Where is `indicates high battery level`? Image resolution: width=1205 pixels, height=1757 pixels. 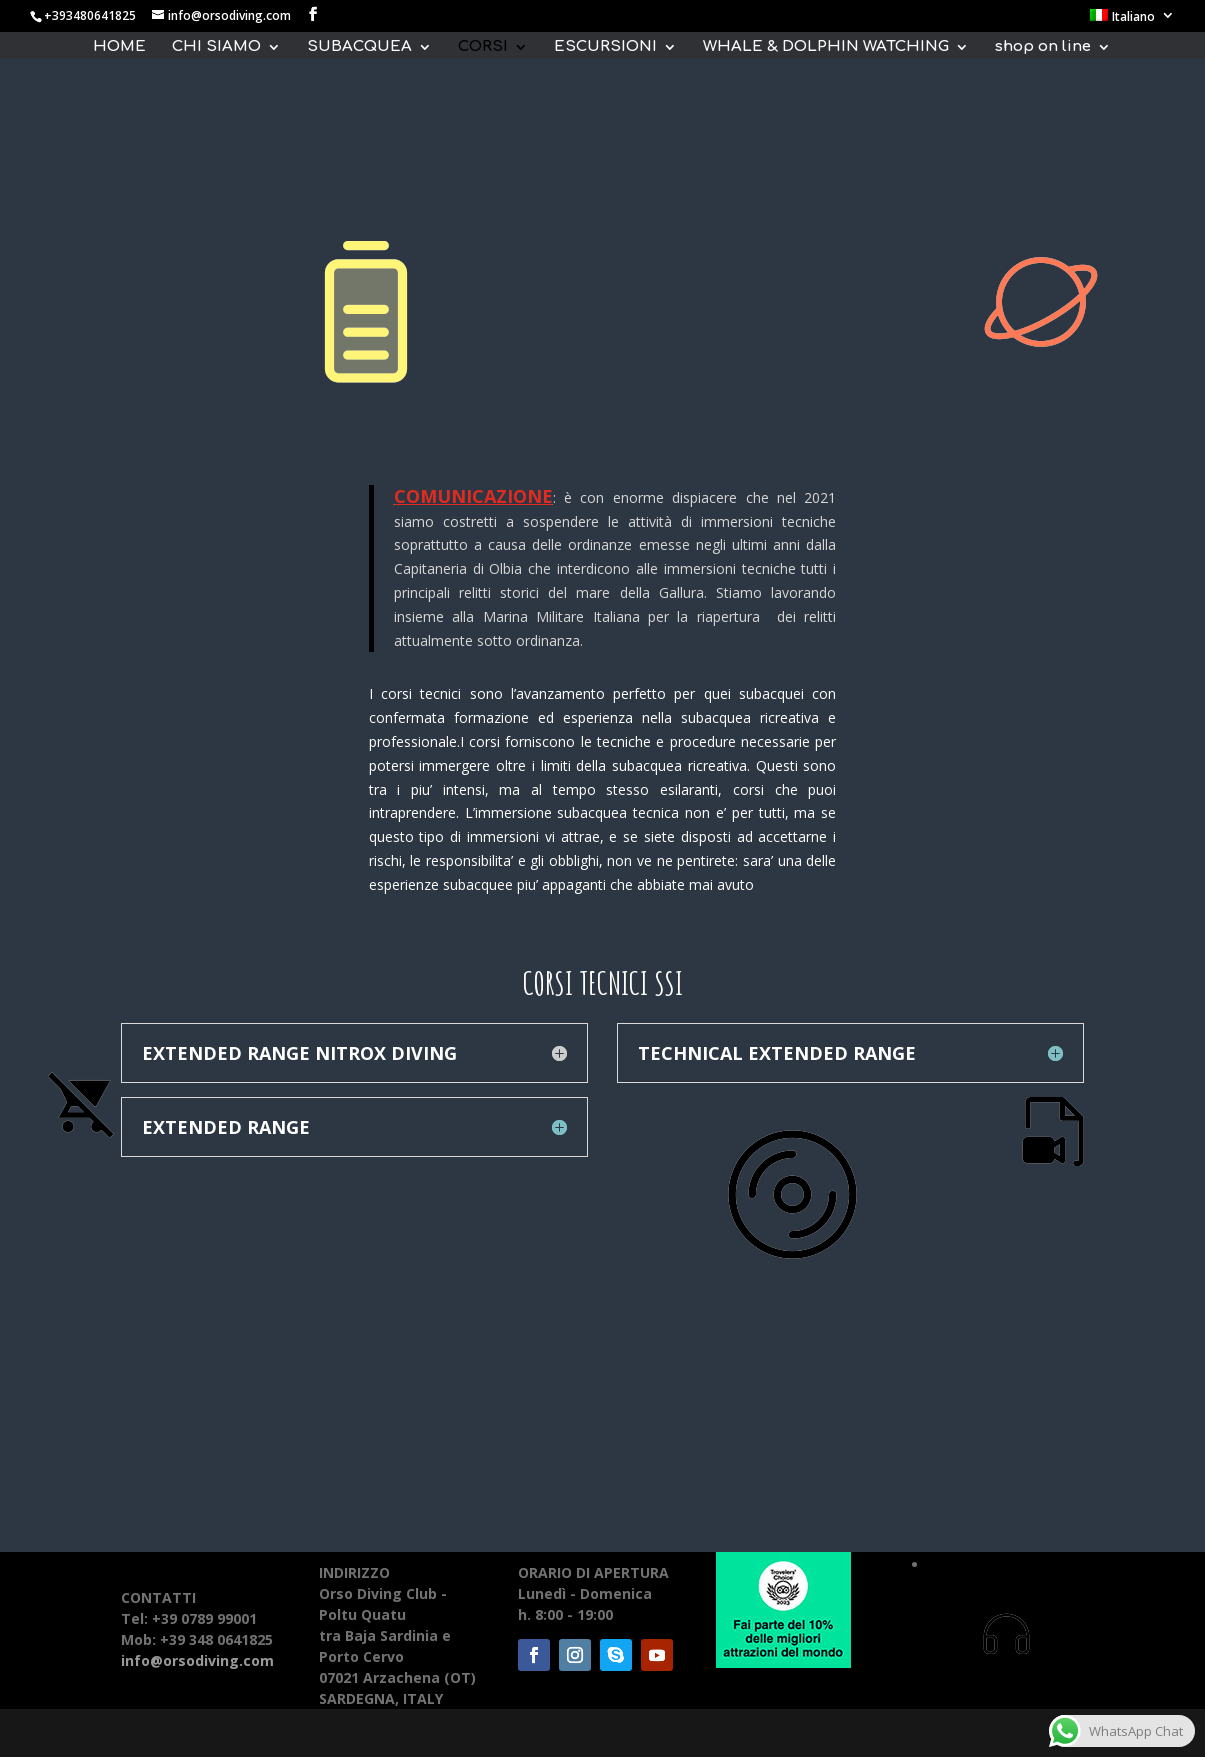 indicates high battery level is located at coordinates (366, 314).